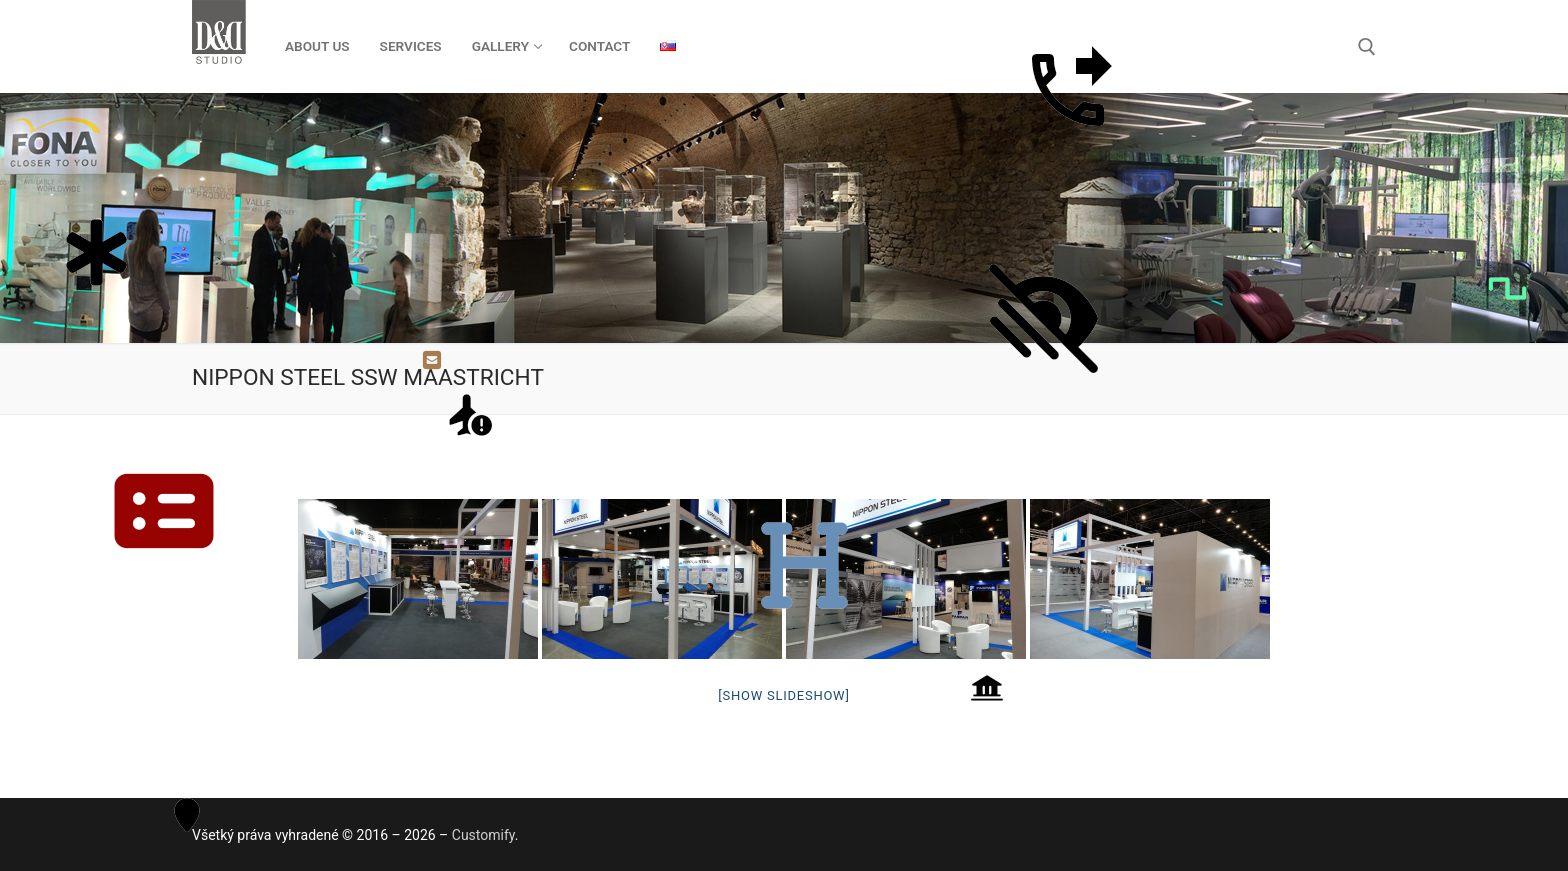  I want to click on access banking or financial services, so click(987, 689).